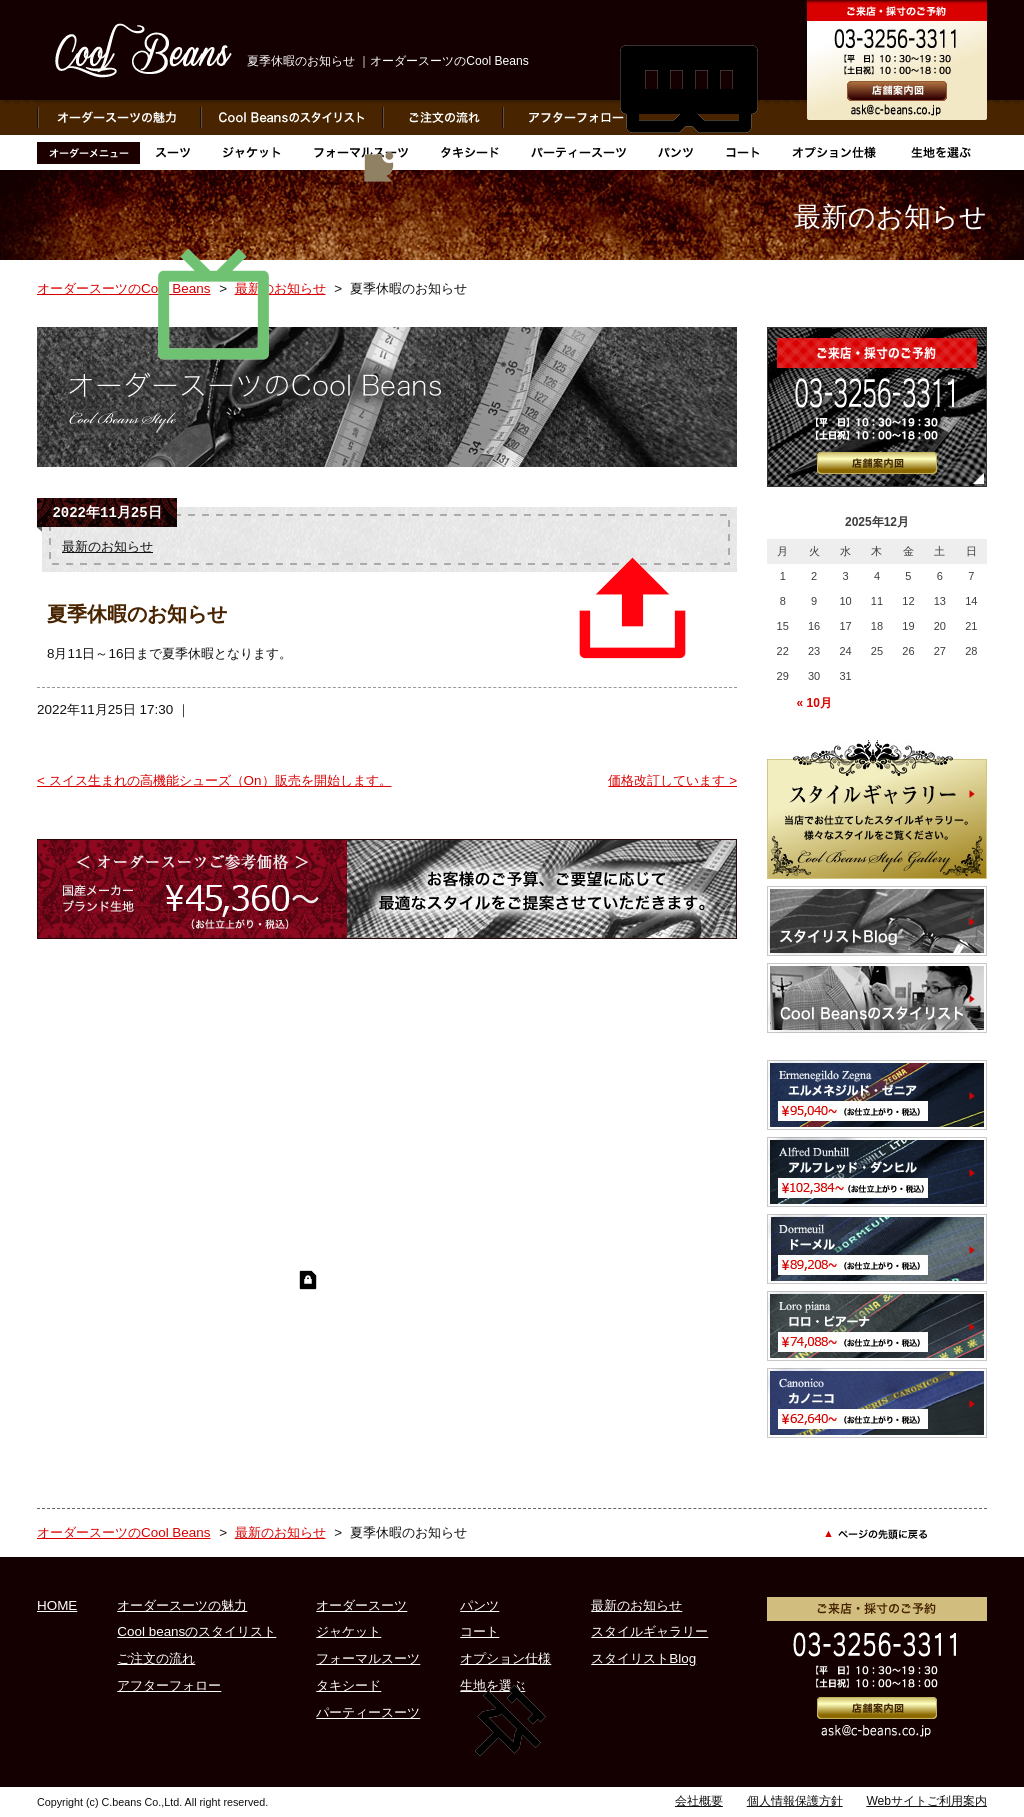 The image size is (1024, 1817). I want to click on access a password-protected file, so click(308, 1280).